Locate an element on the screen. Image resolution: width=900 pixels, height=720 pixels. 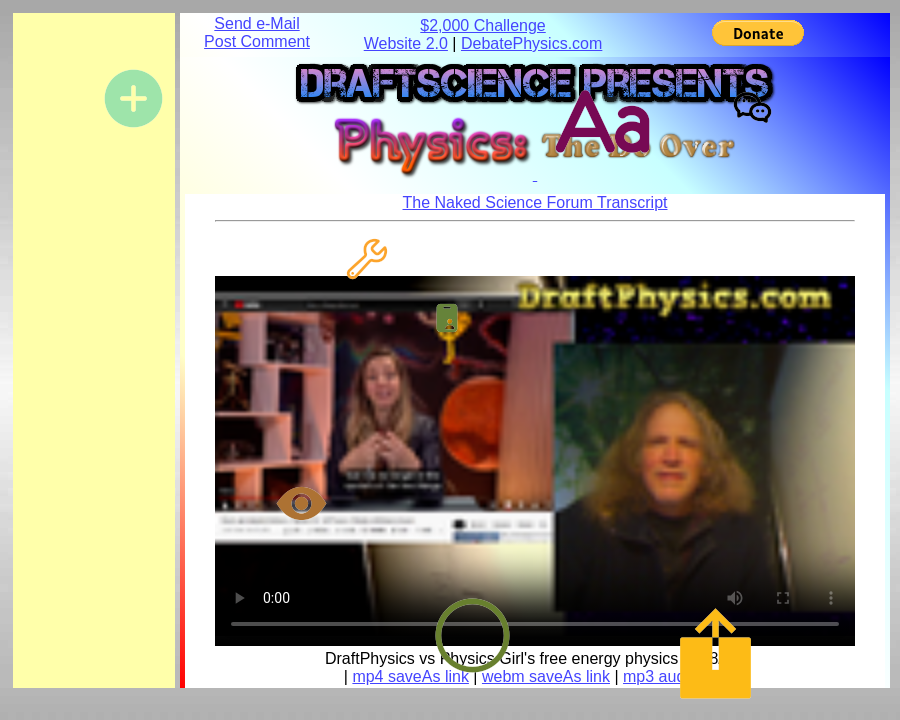
view your profile or ID information is located at coordinates (447, 318).